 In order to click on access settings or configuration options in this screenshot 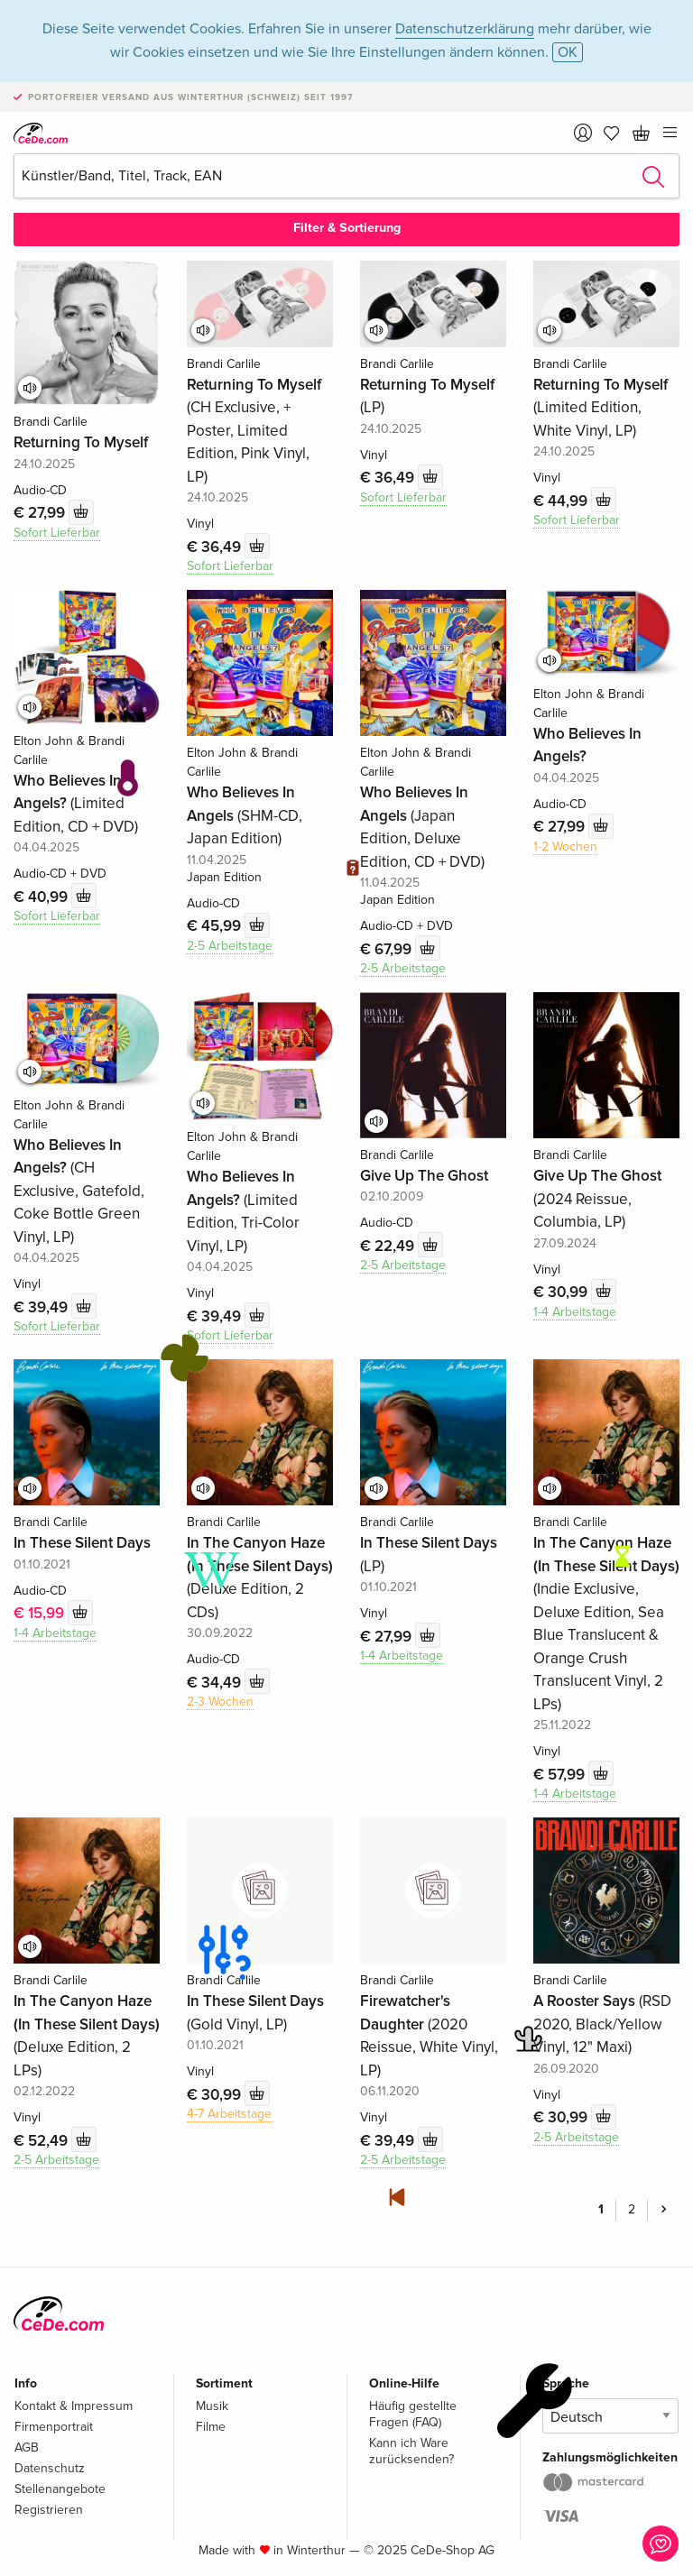, I will do `click(535, 2400)`.